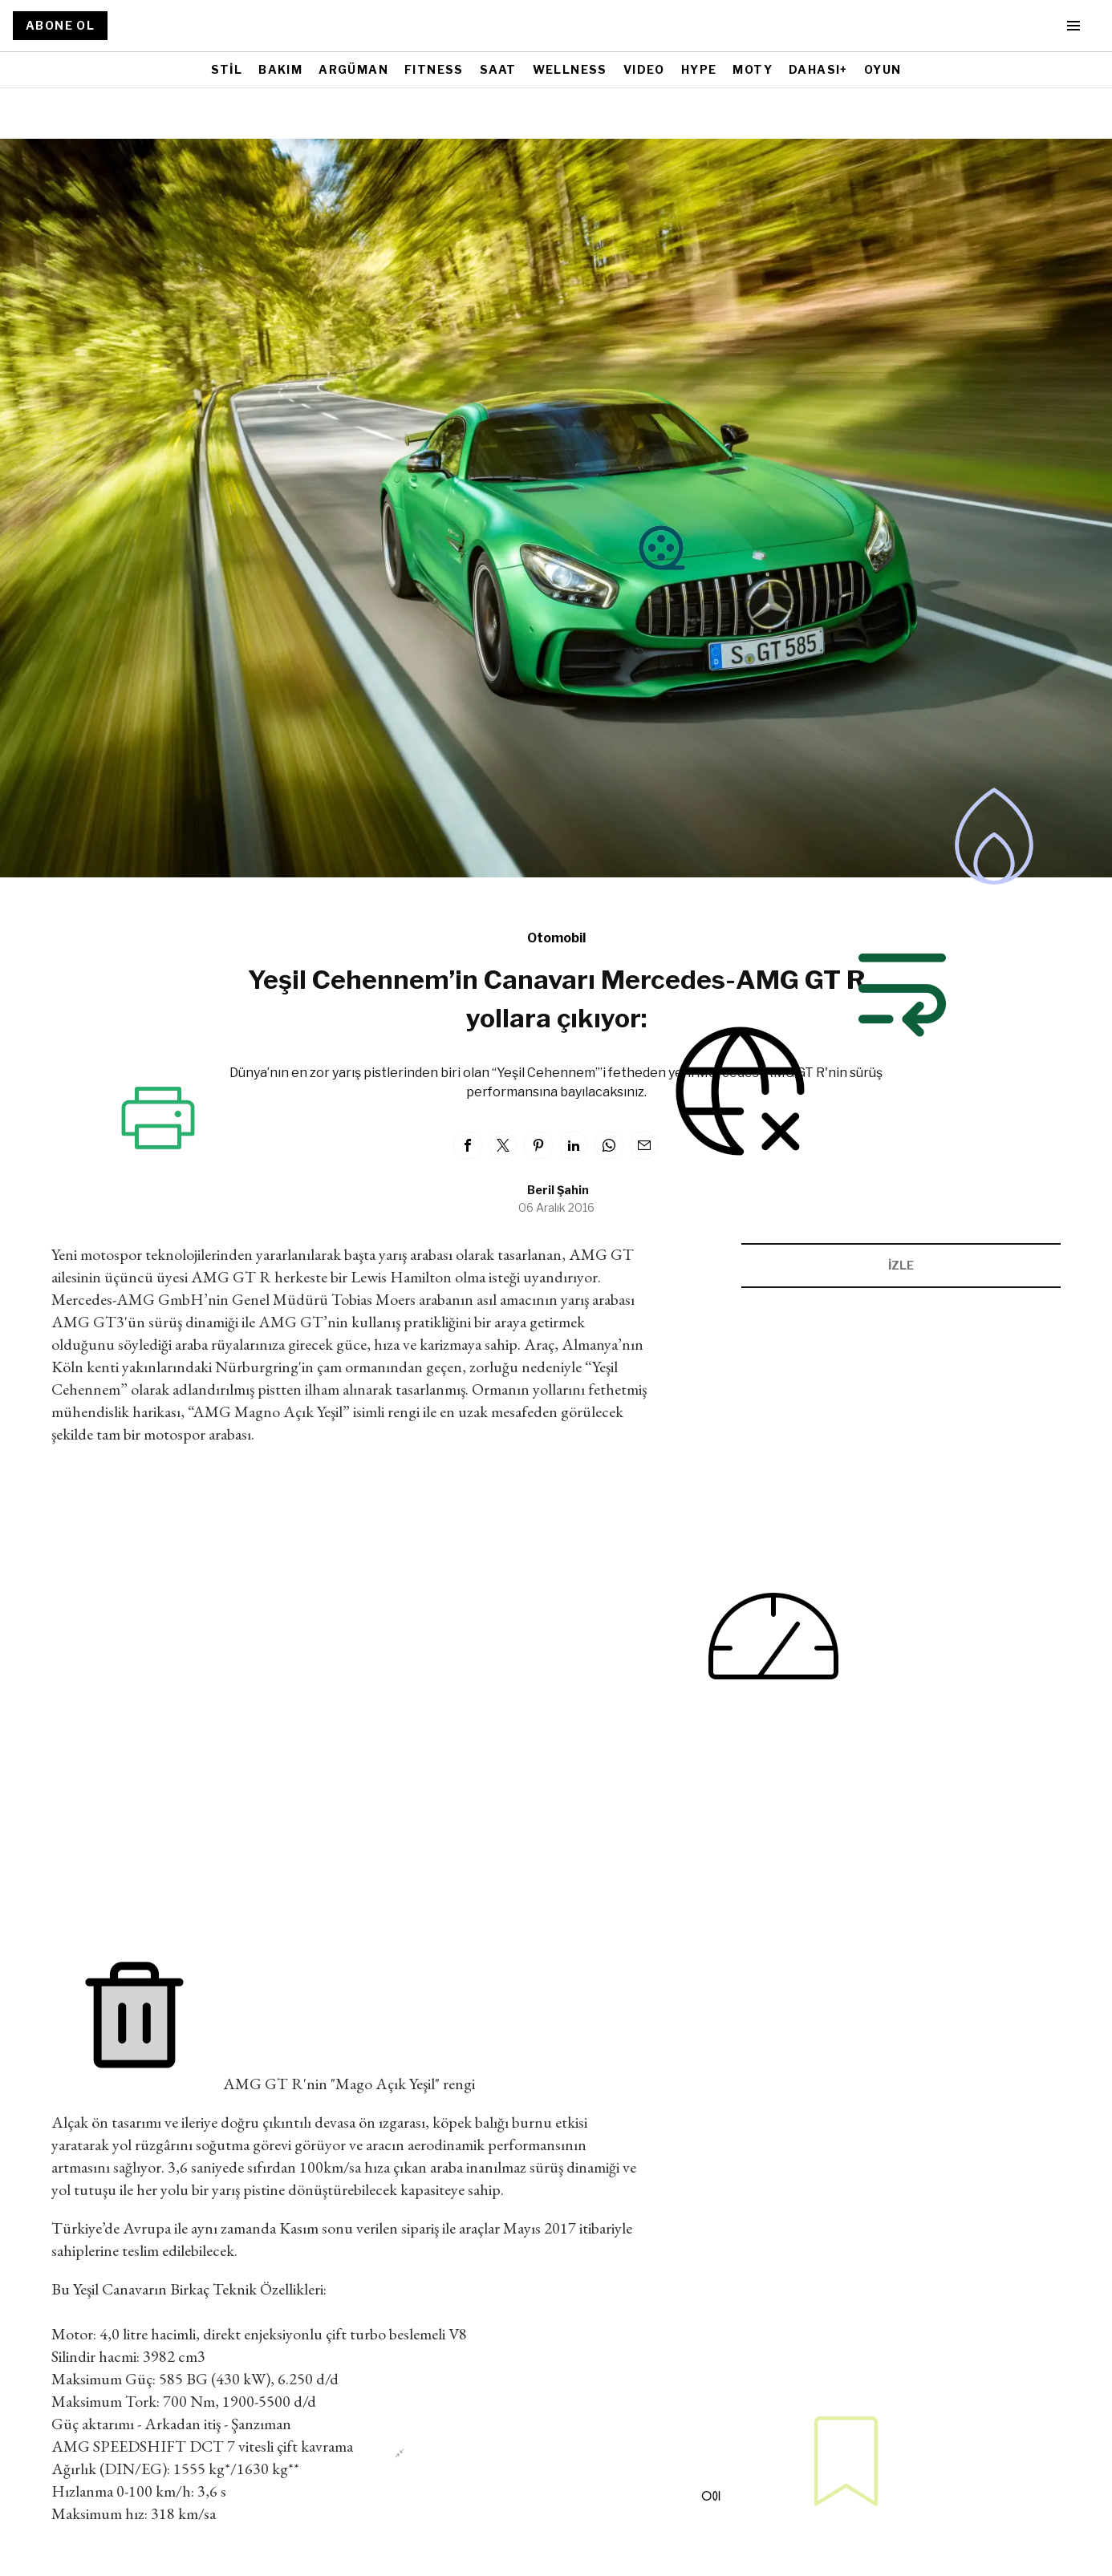 Image resolution: width=1112 pixels, height=2576 pixels. I want to click on disconnect from the internet, so click(740, 1091).